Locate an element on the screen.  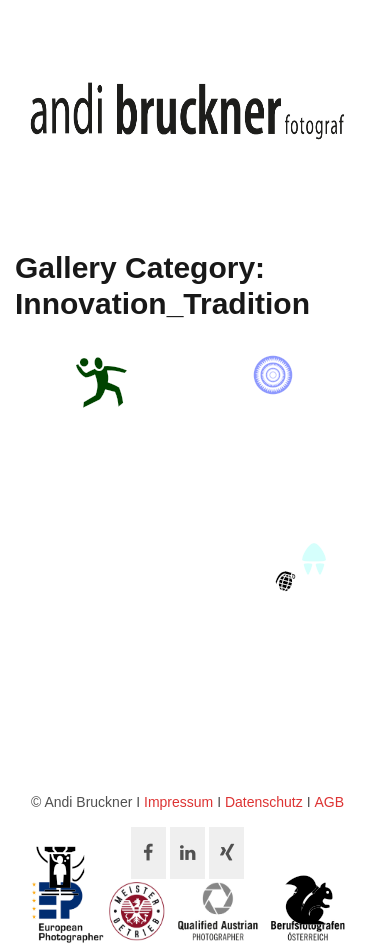
enter cryogenic sleep or stasis mode is located at coordinates (60, 871).